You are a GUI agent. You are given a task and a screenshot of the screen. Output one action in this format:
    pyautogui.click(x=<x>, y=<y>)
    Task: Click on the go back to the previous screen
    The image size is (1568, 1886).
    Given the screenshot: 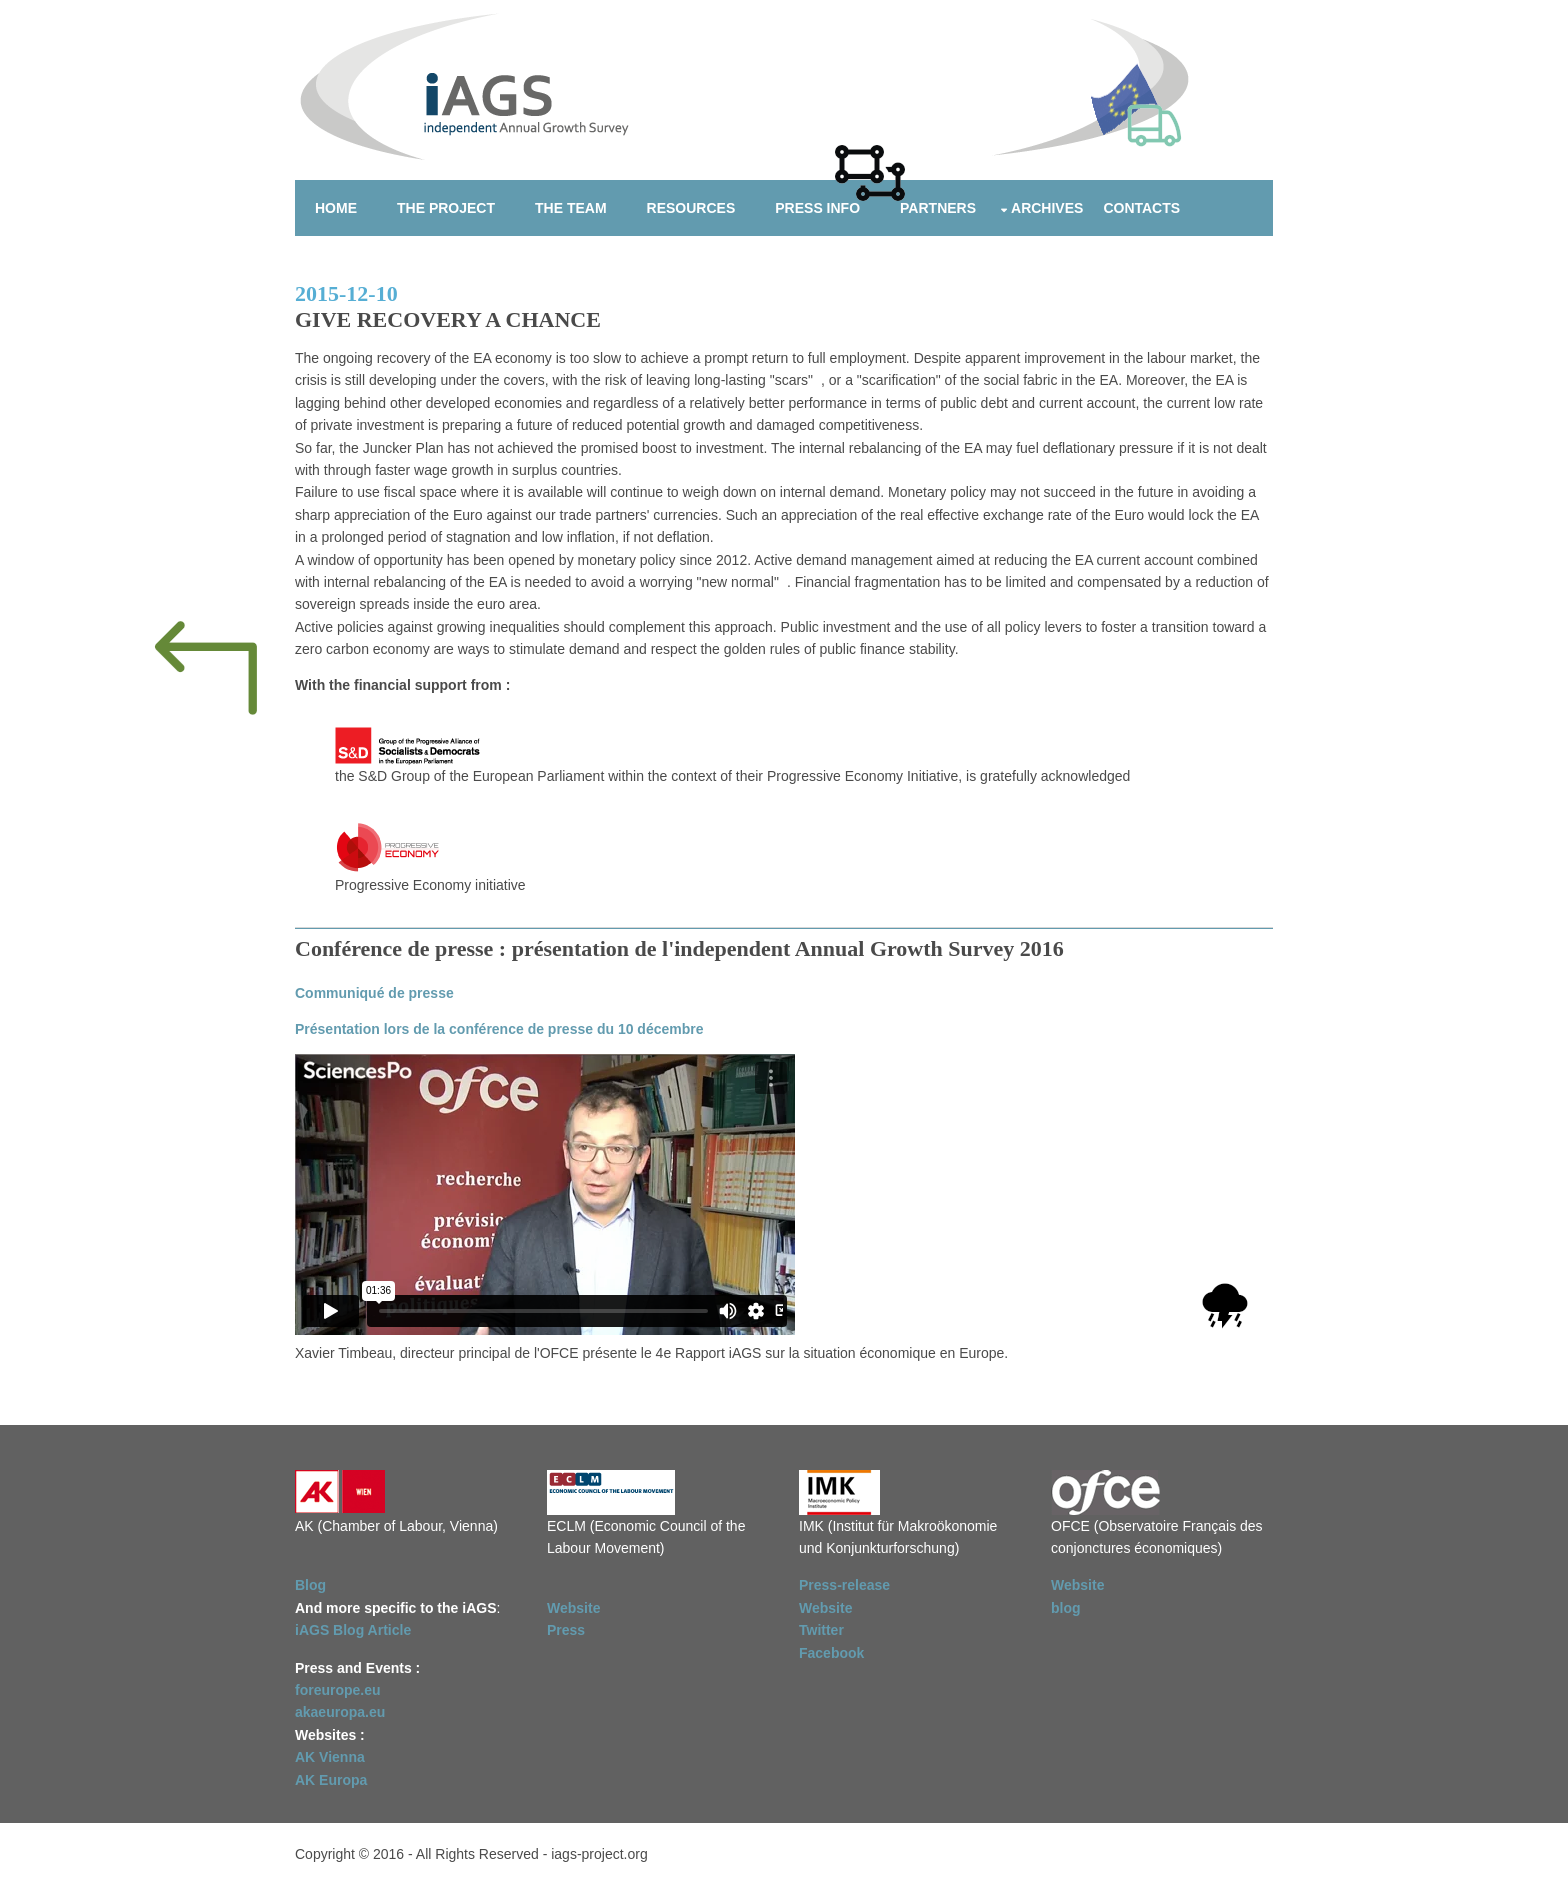 What is the action you would take?
    pyautogui.click(x=206, y=668)
    